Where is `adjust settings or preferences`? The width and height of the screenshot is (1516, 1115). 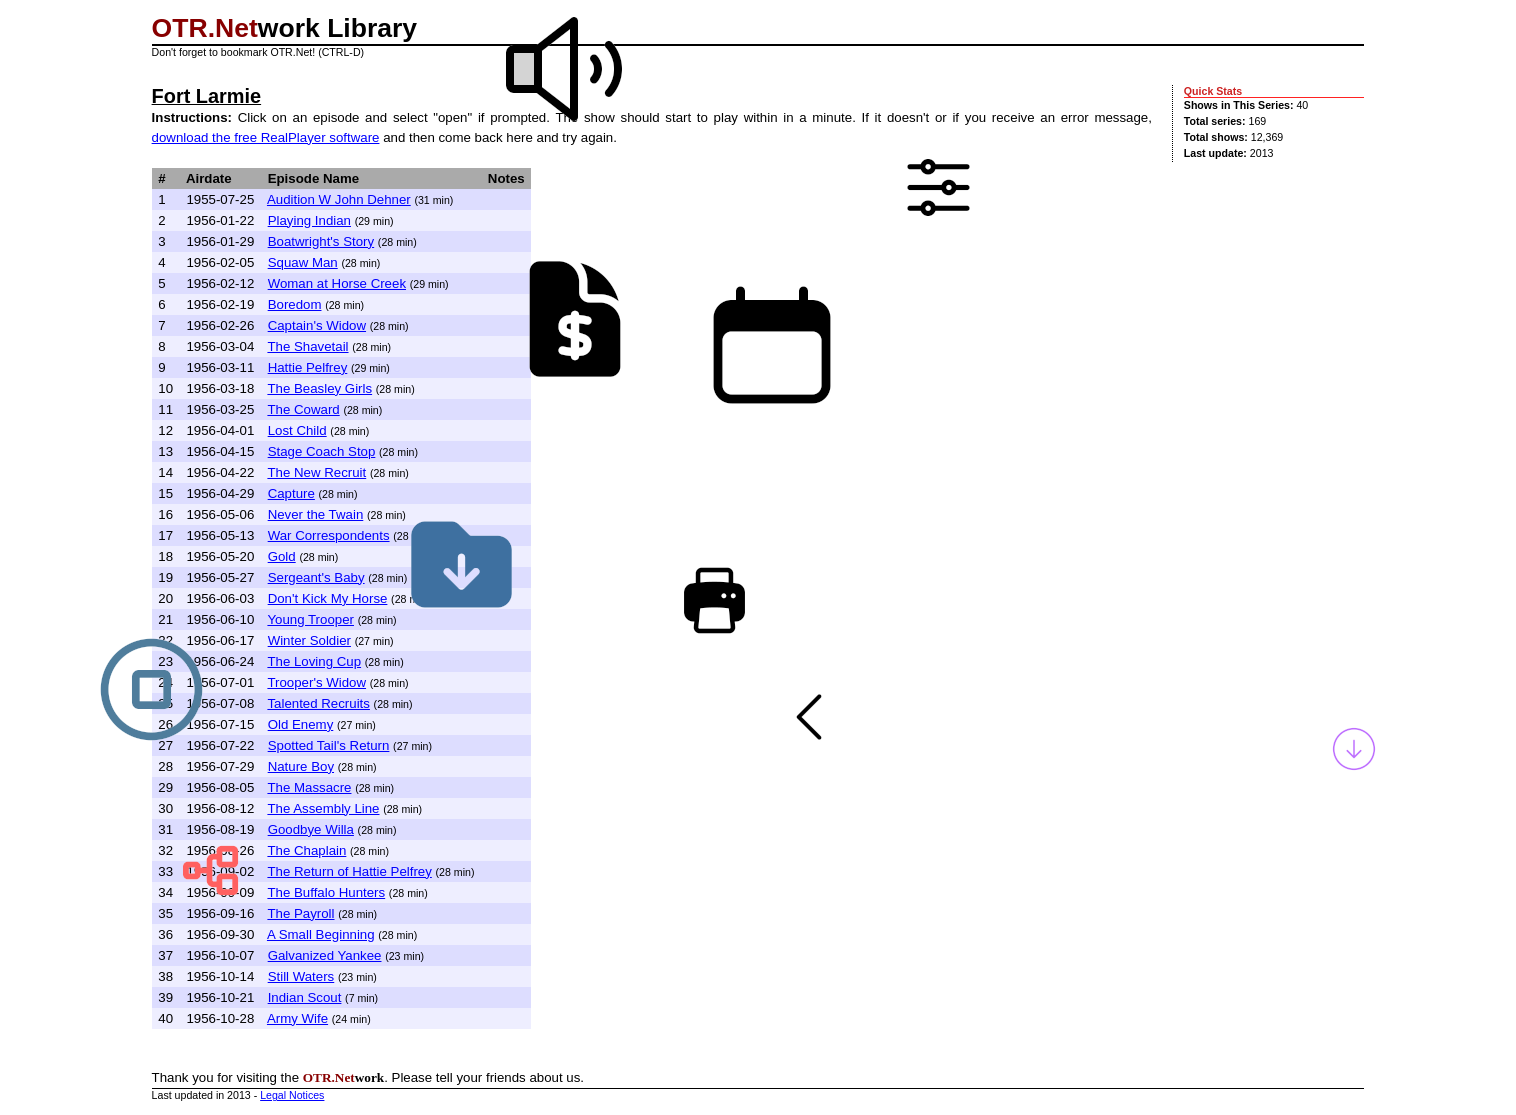
adjust settings or preferences is located at coordinates (938, 187).